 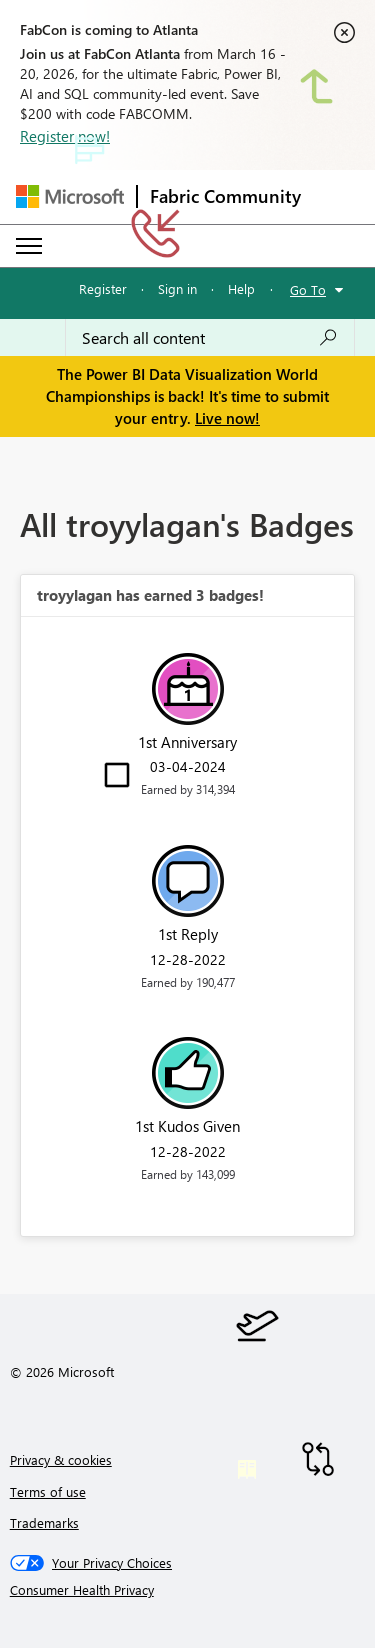 What do you see at coordinates (155, 233) in the screenshot?
I see `indicates an incoming call` at bounding box center [155, 233].